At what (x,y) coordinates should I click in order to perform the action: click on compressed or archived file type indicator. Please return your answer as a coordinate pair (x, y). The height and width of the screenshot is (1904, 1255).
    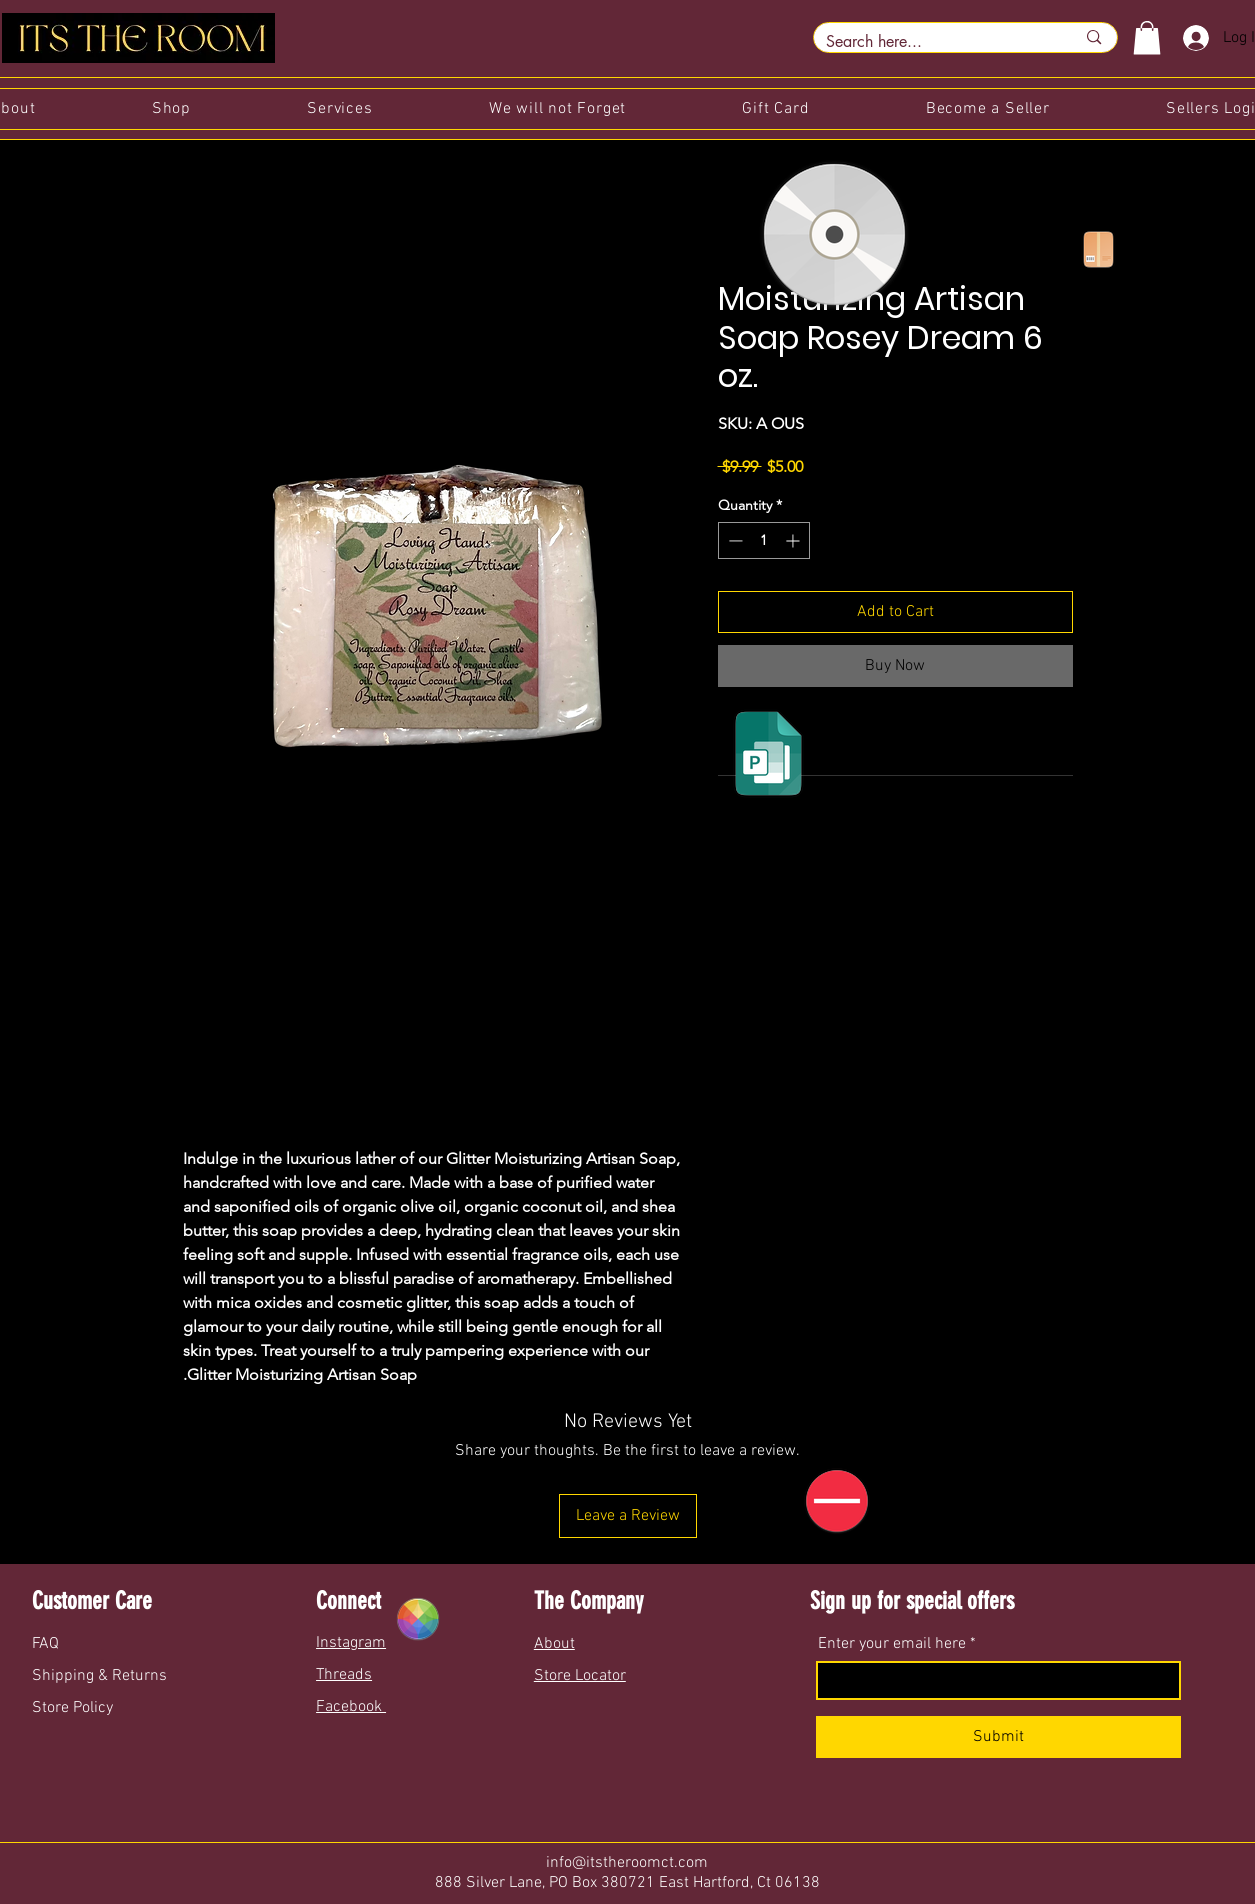
    Looking at the image, I should click on (1098, 249).